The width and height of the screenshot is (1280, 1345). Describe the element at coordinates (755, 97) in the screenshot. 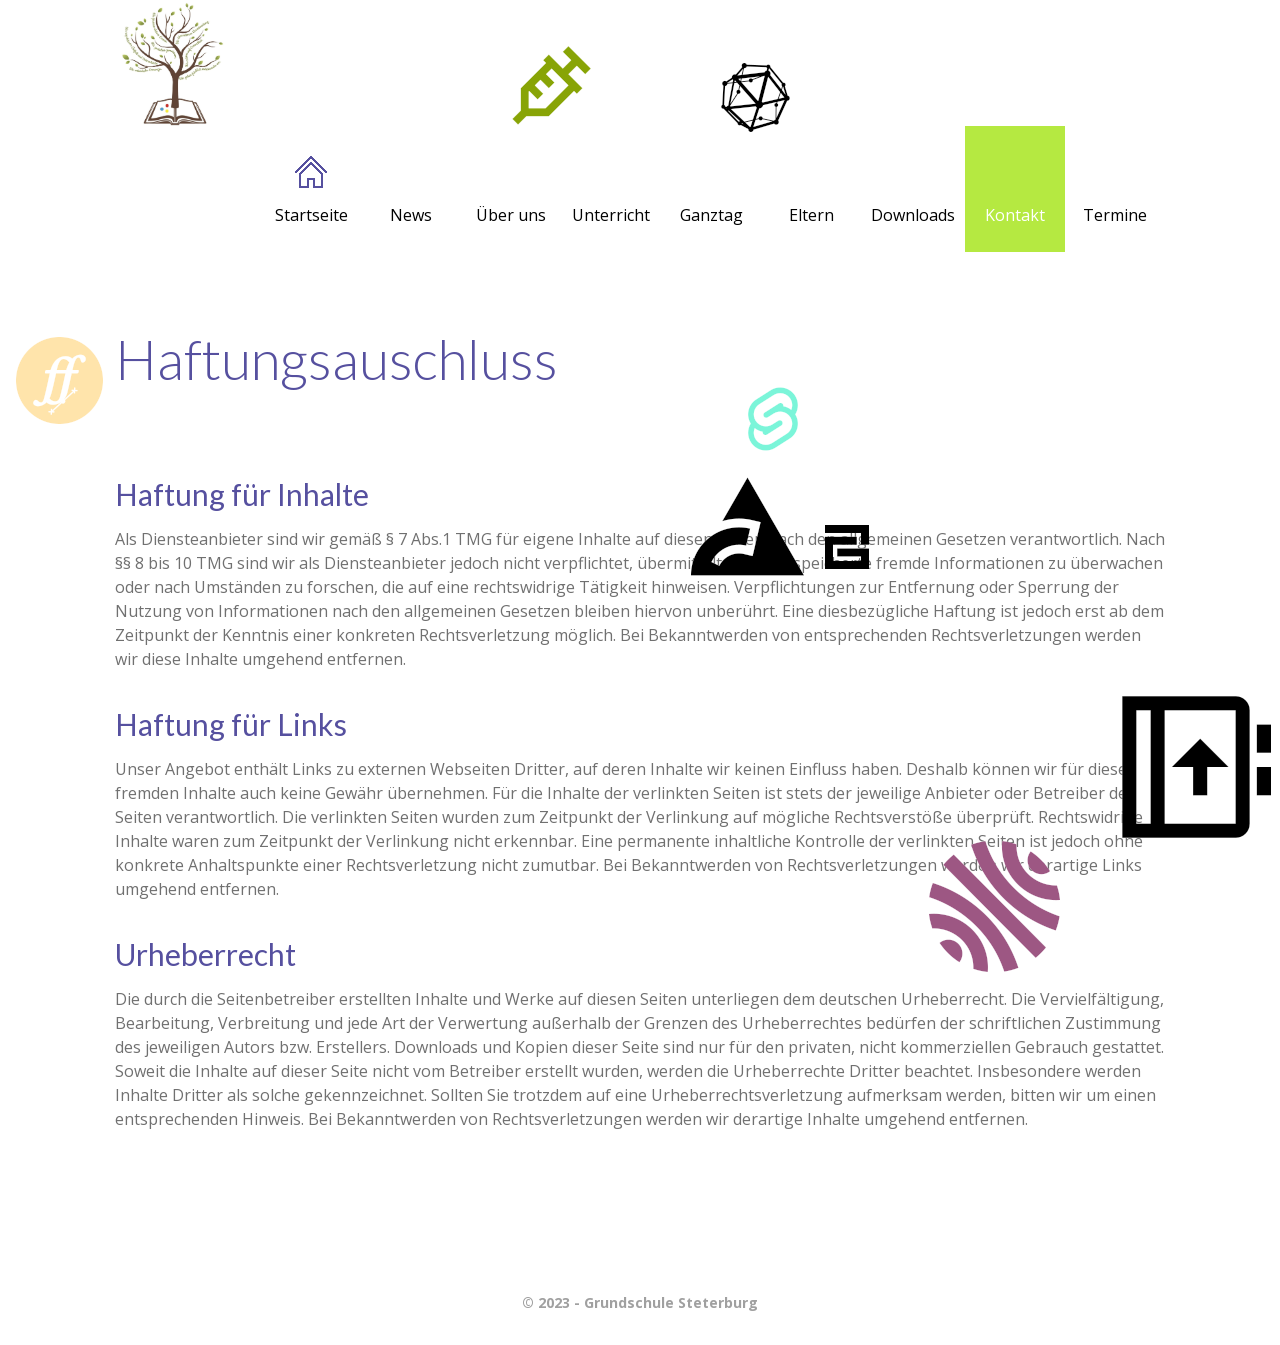

I see `open SageMath mathematical software` at that location.